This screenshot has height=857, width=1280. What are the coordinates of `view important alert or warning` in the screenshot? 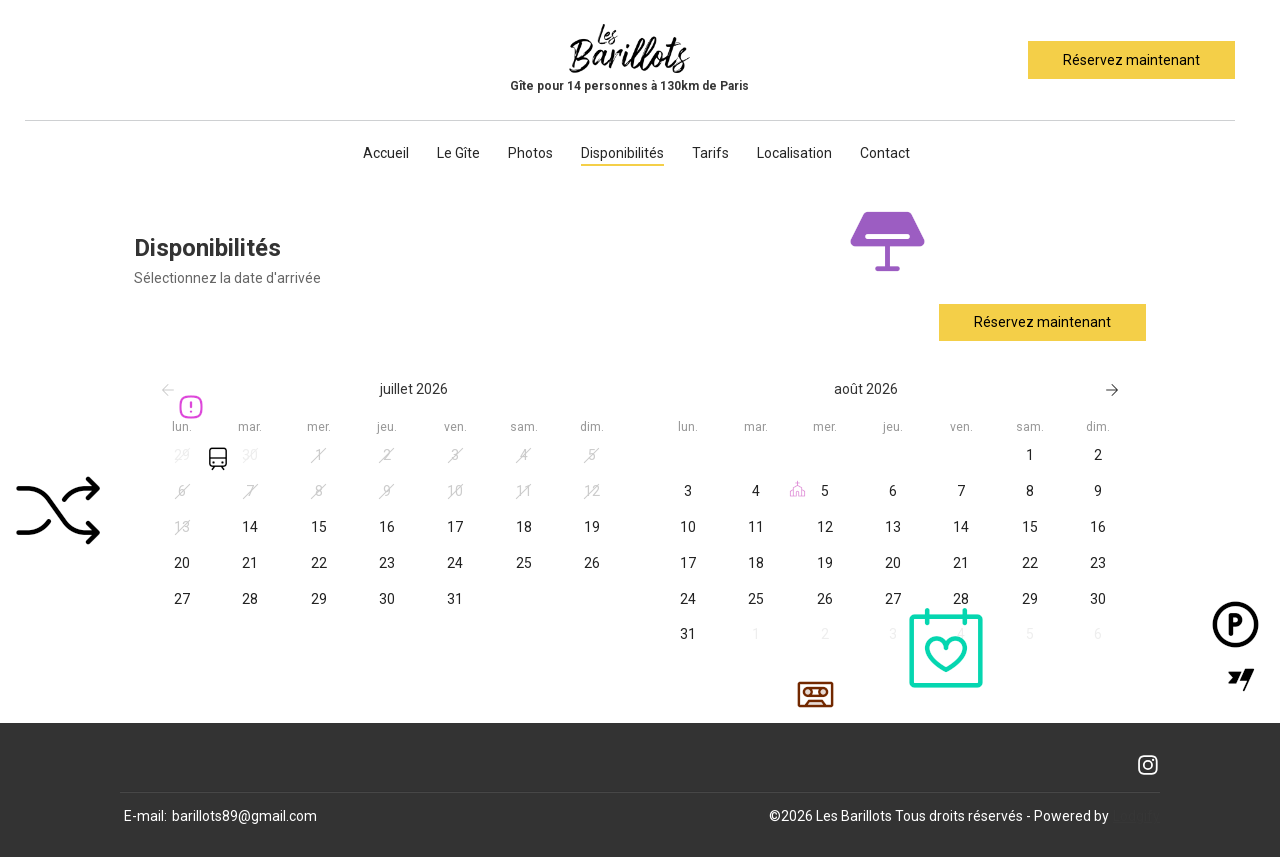 It's located at (191, 407).